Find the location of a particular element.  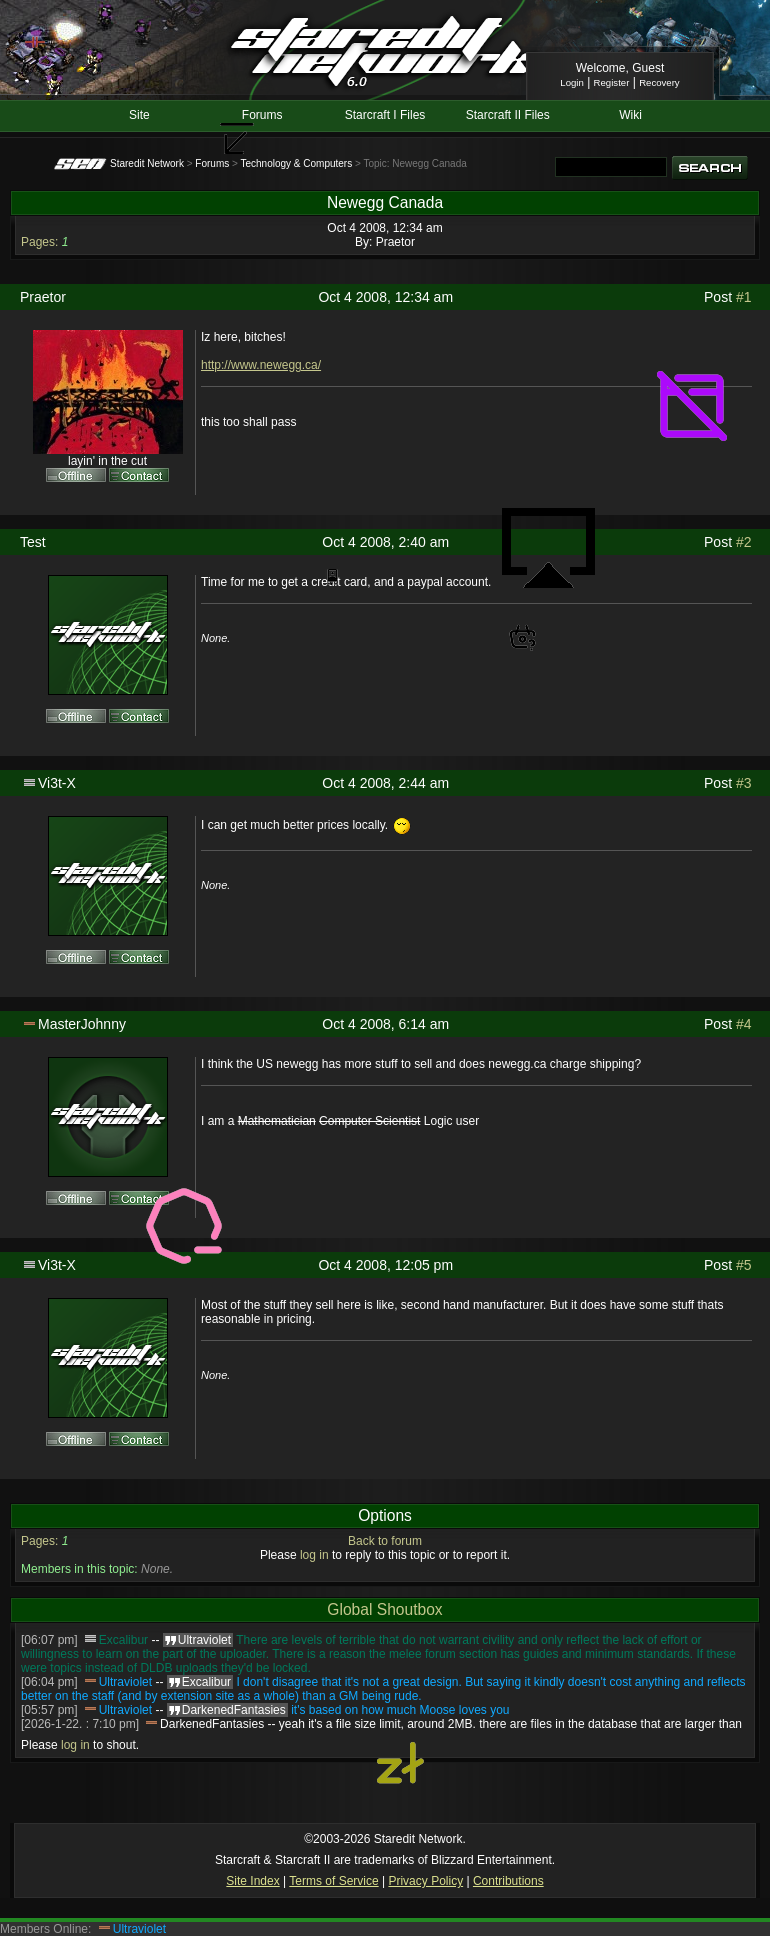

indicates price or amount in Polish złoty is located at coordinates (399, 1764).